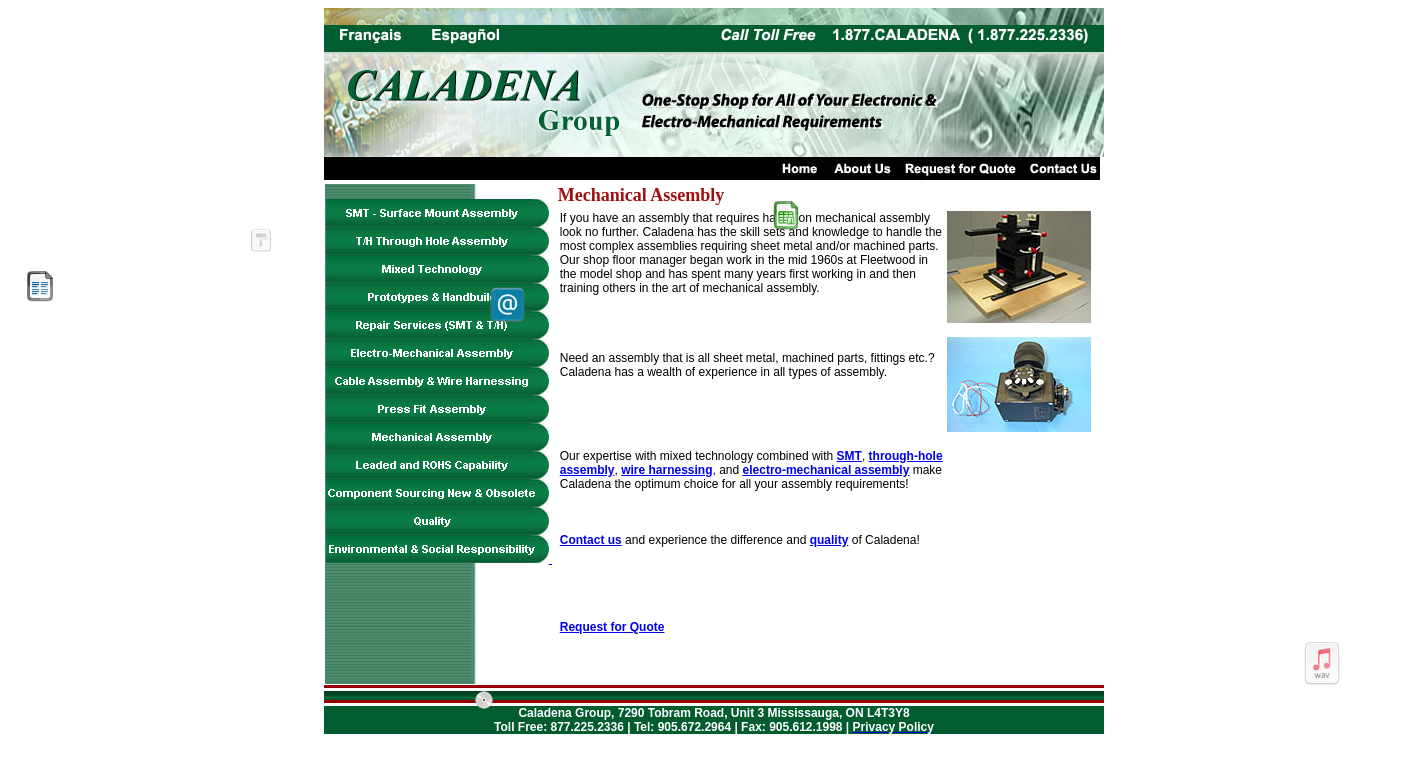 The width and height of the screenshot is (1428, 784). I want to click on an ADPCM audio file format indicator, so click(1322, 663).